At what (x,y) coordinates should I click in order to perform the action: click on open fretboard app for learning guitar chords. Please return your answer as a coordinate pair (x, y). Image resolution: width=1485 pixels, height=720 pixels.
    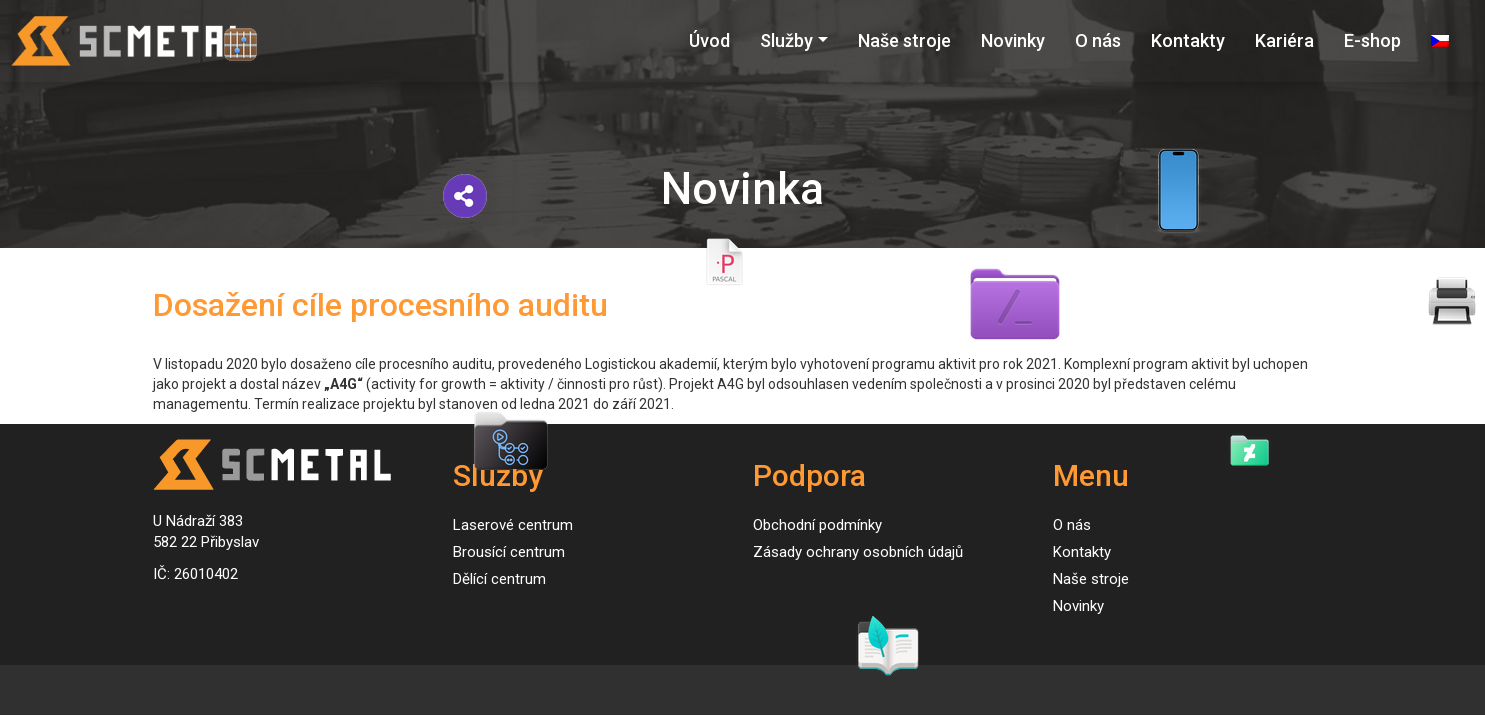
    Looking at the image, I should click on (240, 44).